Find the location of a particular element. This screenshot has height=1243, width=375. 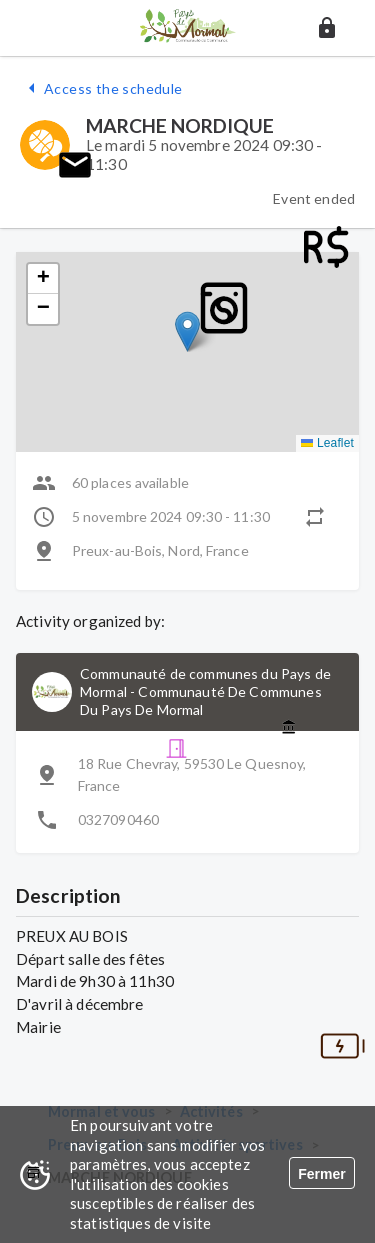

indicates device is currently charging is located at coordinates (342, 1046).